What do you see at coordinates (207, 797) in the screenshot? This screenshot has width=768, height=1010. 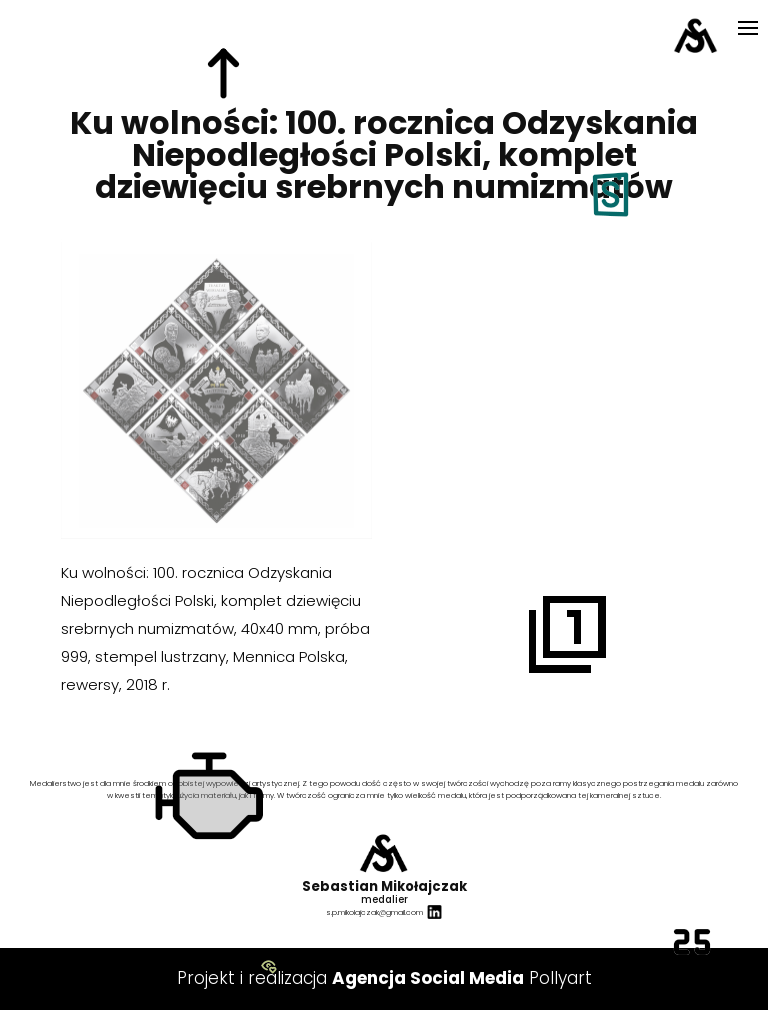 I see `view engine or vehicle diagnostics` at bounding box center [207, 797].